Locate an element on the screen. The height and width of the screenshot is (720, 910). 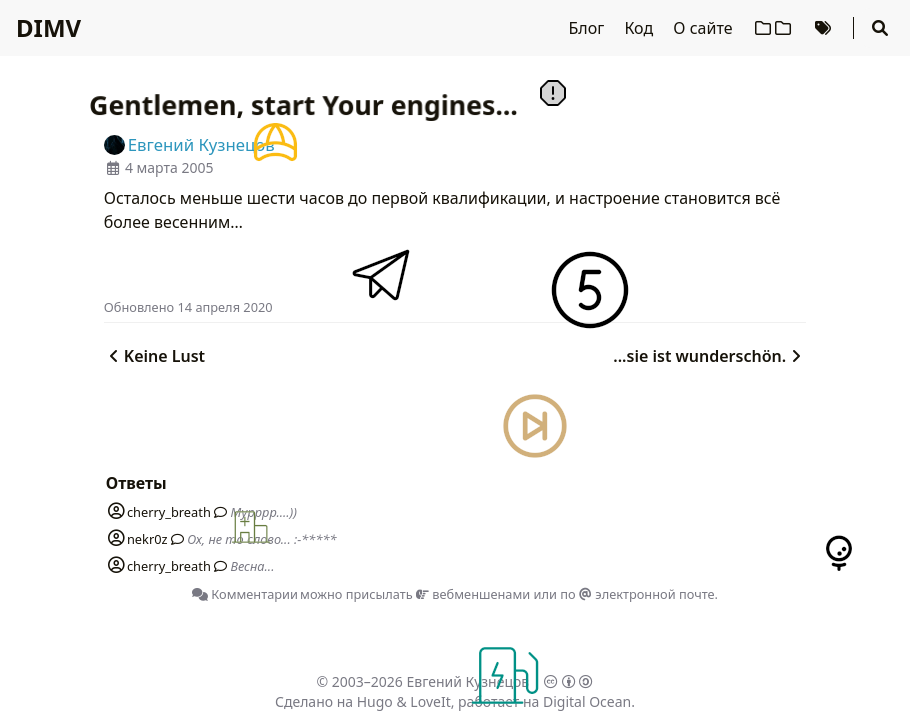
indicates step 5 in a multi-step process is located at coordinates (590, 290).